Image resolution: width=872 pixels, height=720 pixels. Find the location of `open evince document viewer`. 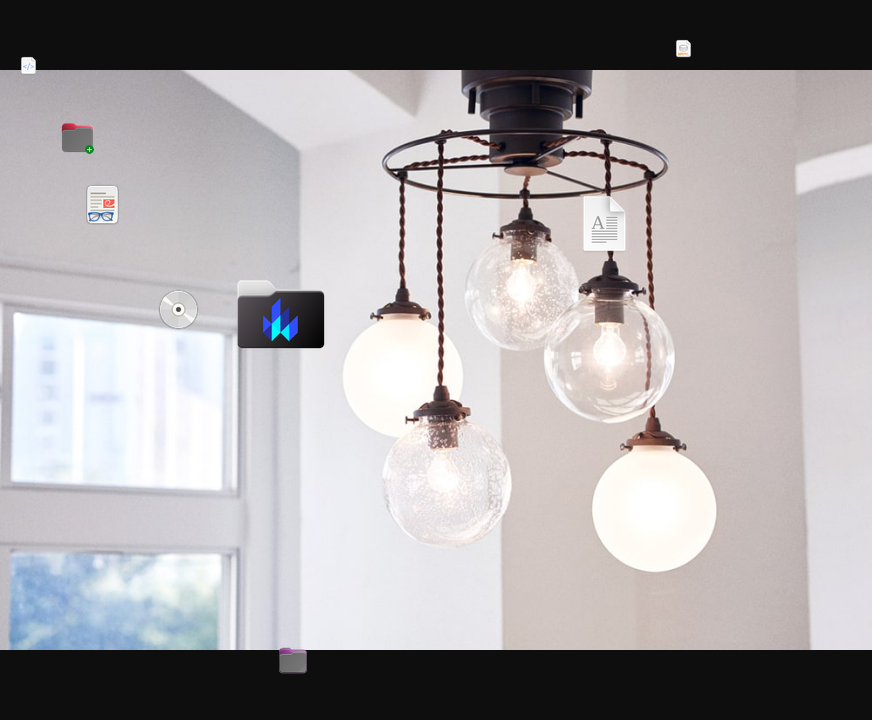

open evince document viewer is located at coordinates (102, 204).